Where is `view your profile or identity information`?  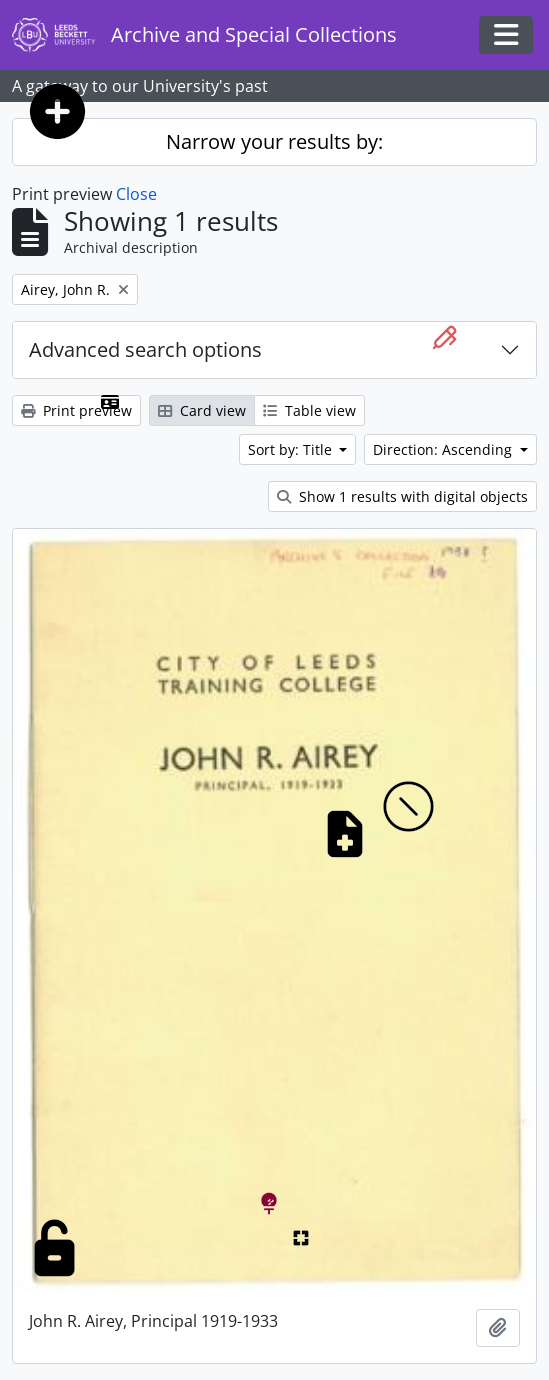
view your profile or identity information is located at coordinates (110, 402).